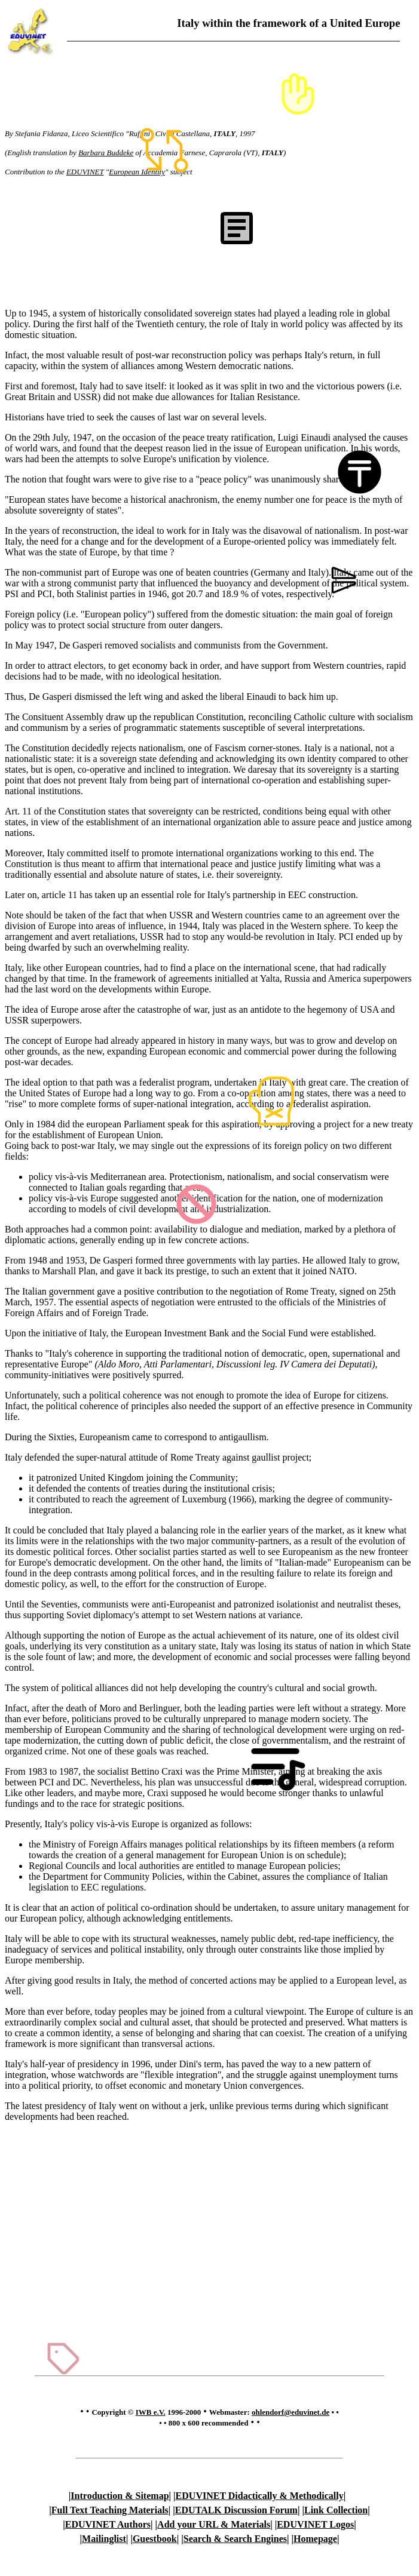  Describe the element at coordinates (64, 2359) in the screenshot. I see `add a tag or label to an item` at that location.